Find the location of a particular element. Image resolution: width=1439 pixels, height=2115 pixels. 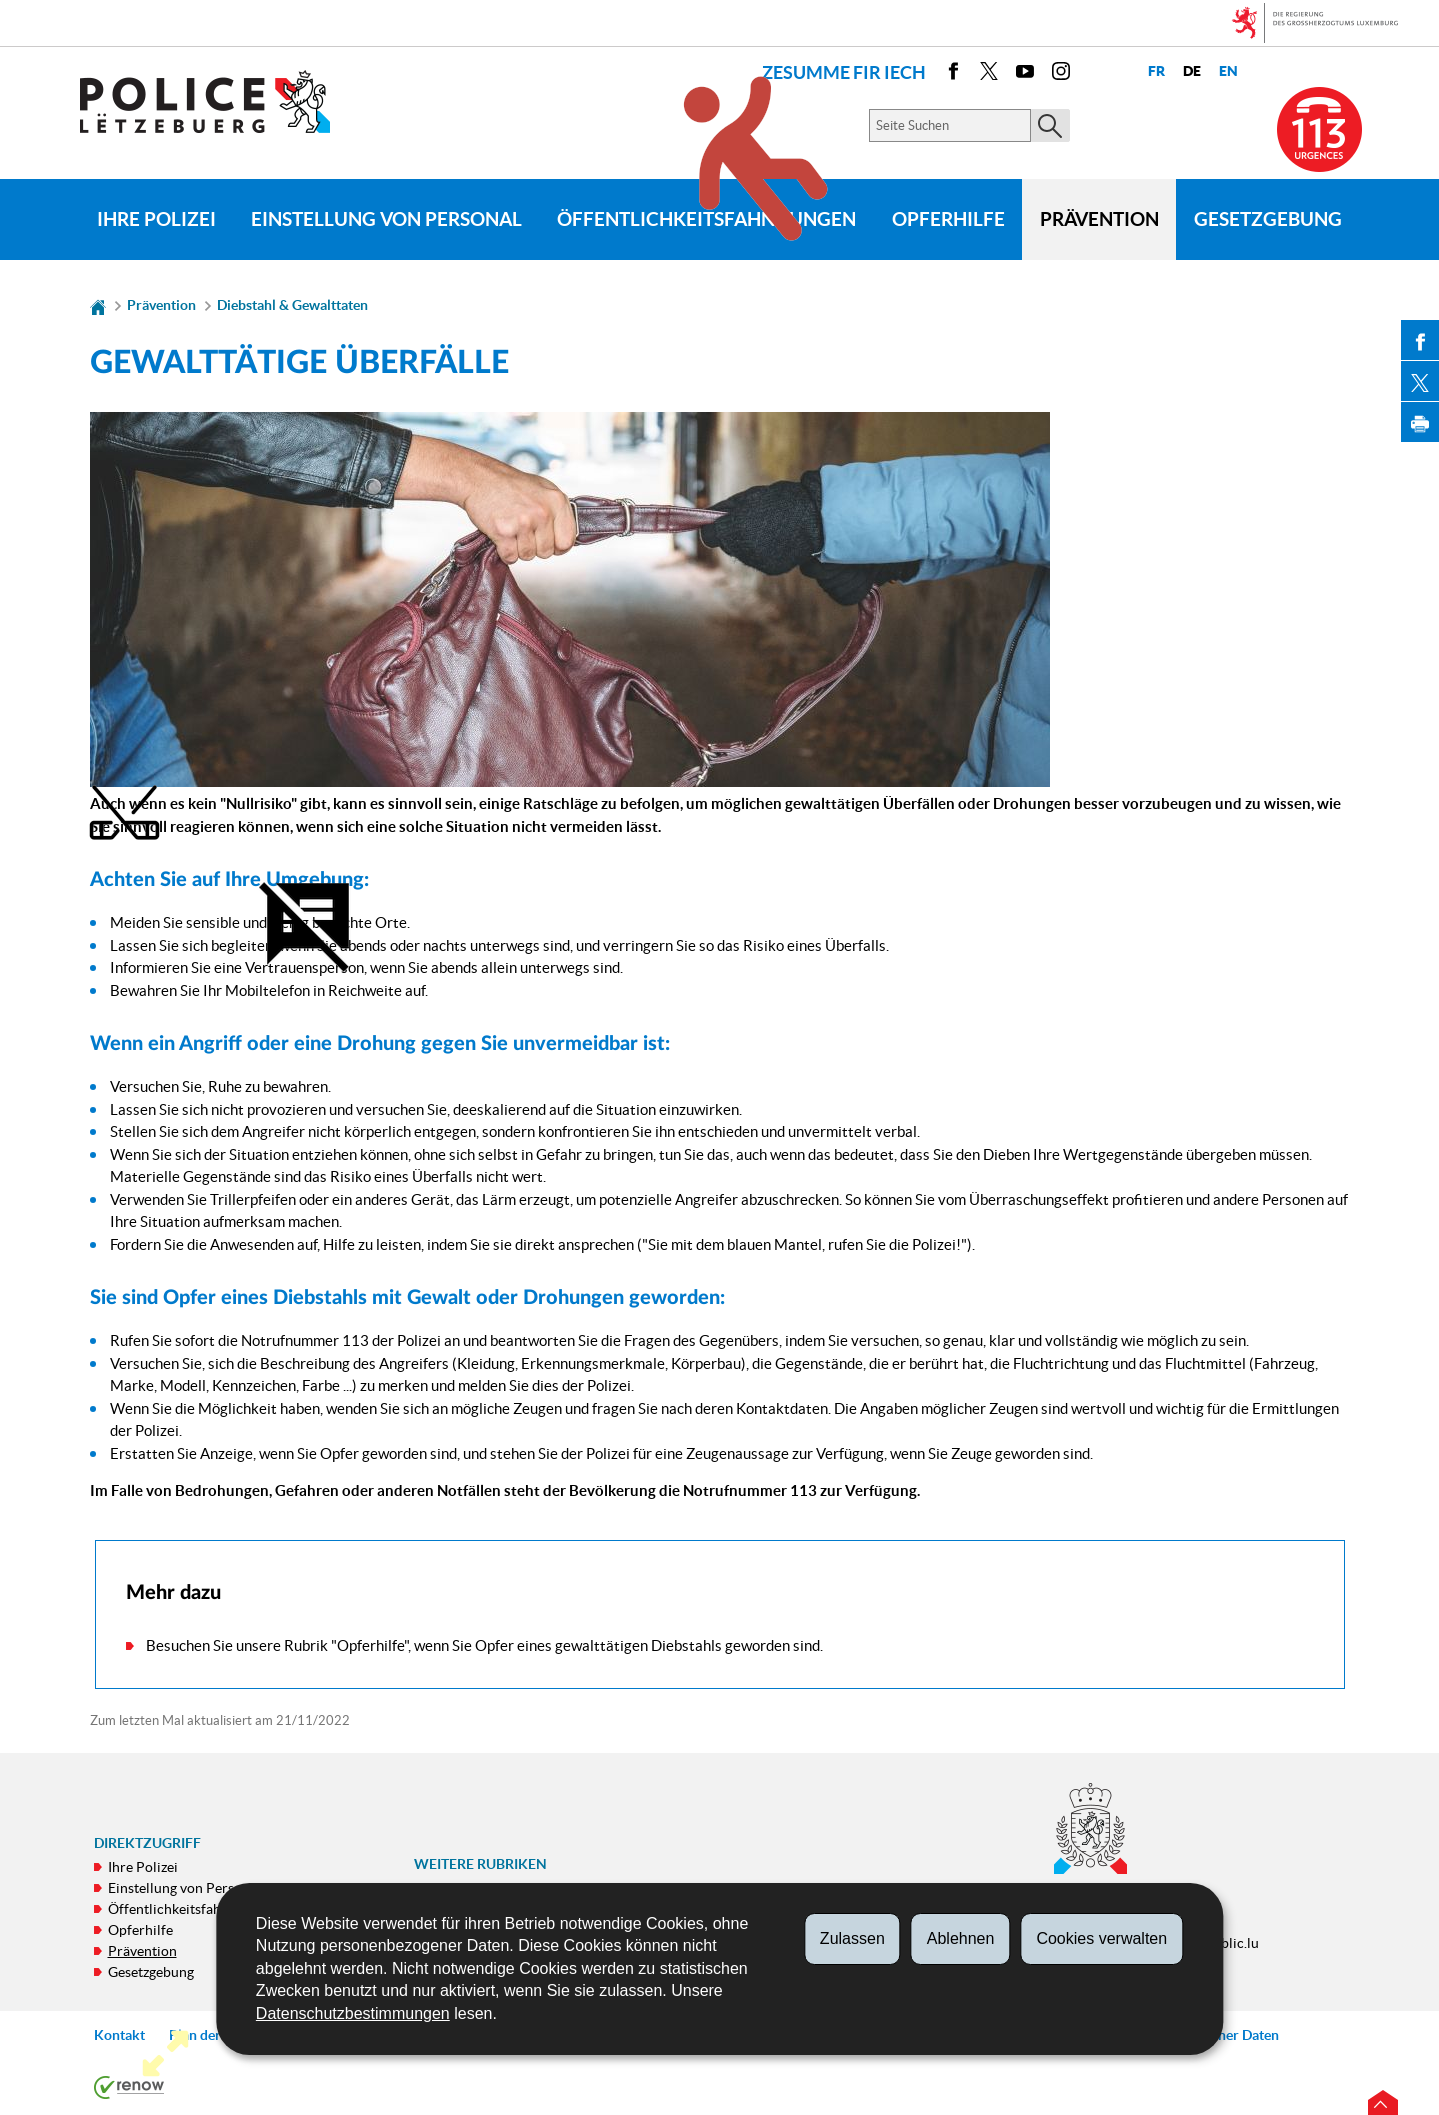

view hockey scores or sports updates is located at coordinates (124, 812).